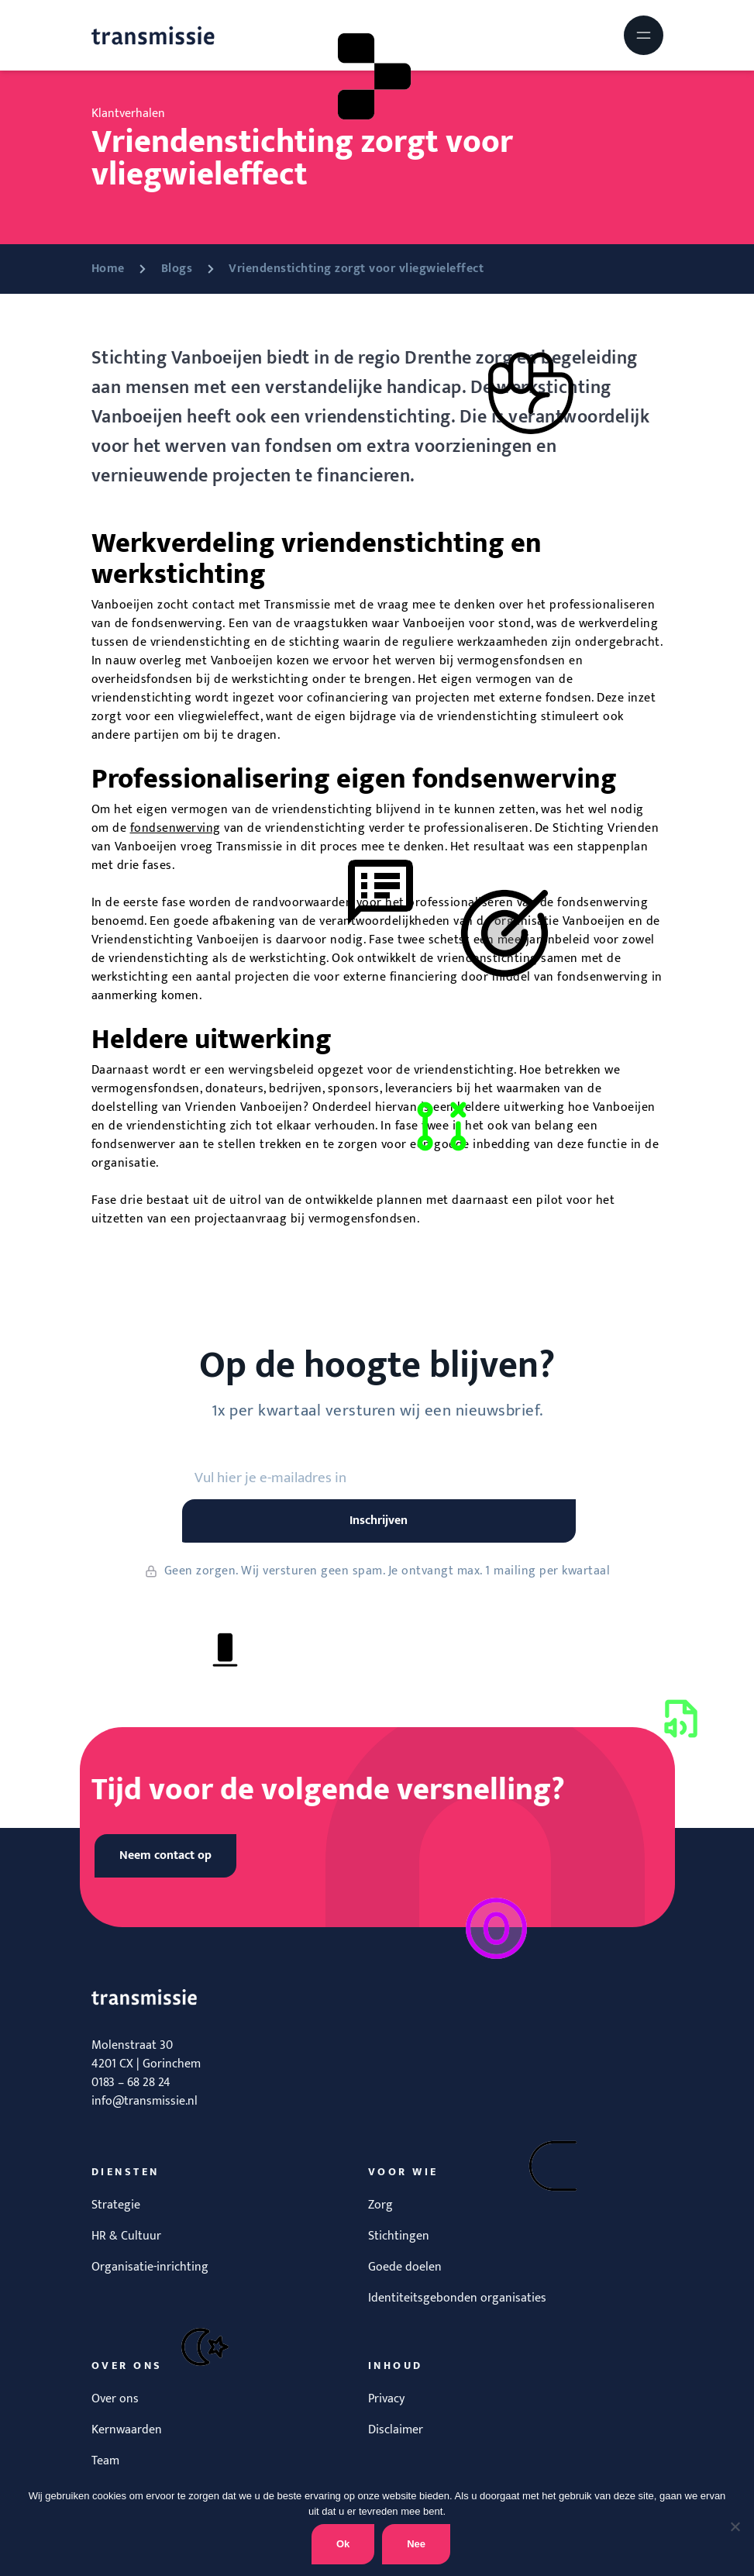 This screenshot has height=2576, width=754. What do you see at coordinates (496, 1928) in the screenshot?
I see `indicates zero items or empty count` at bounding box center [496, 1928].